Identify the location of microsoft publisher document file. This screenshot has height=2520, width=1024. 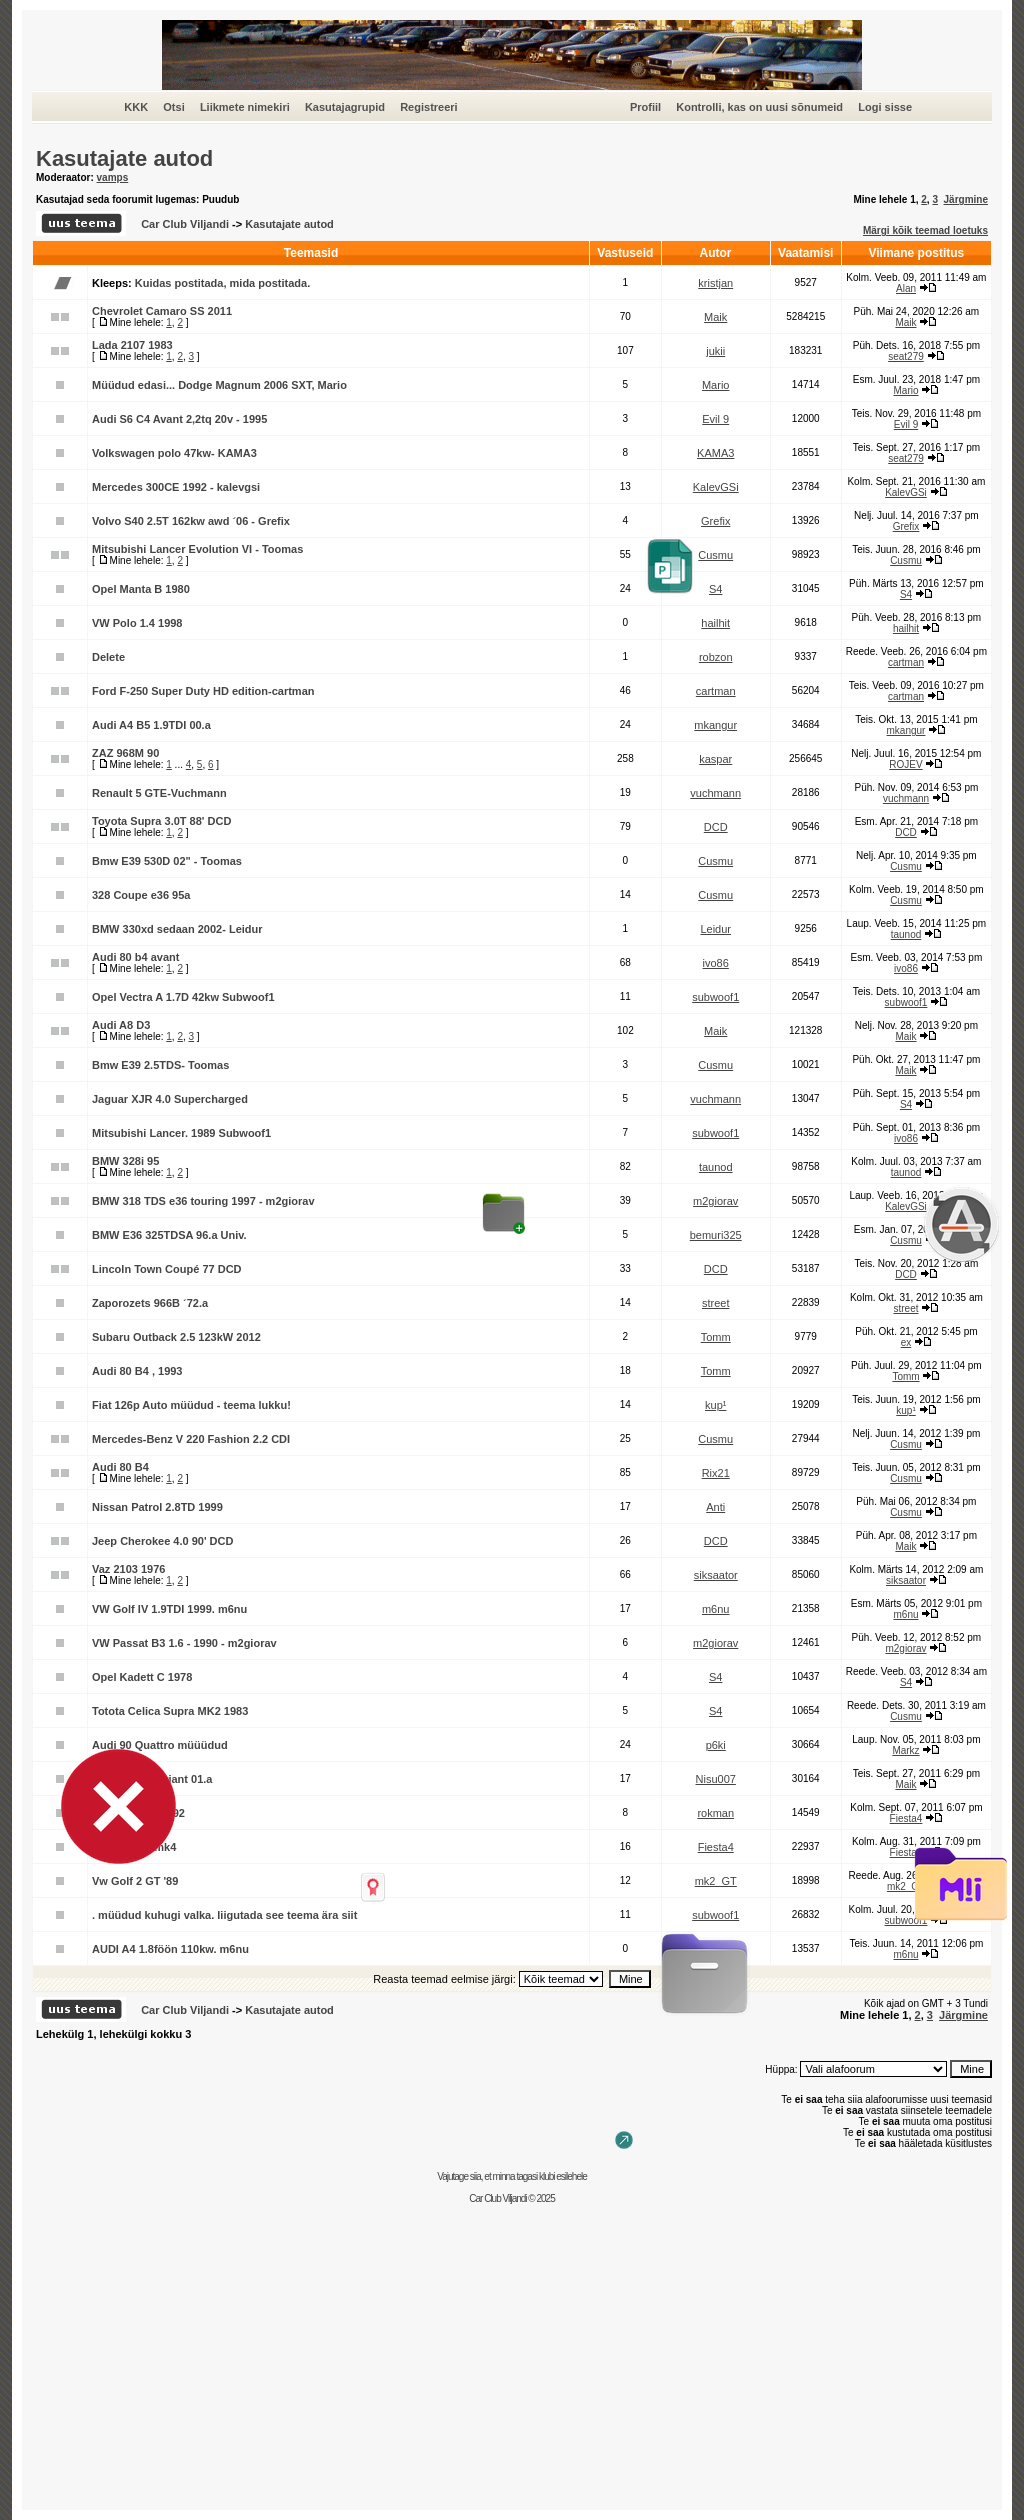
(670, 566).